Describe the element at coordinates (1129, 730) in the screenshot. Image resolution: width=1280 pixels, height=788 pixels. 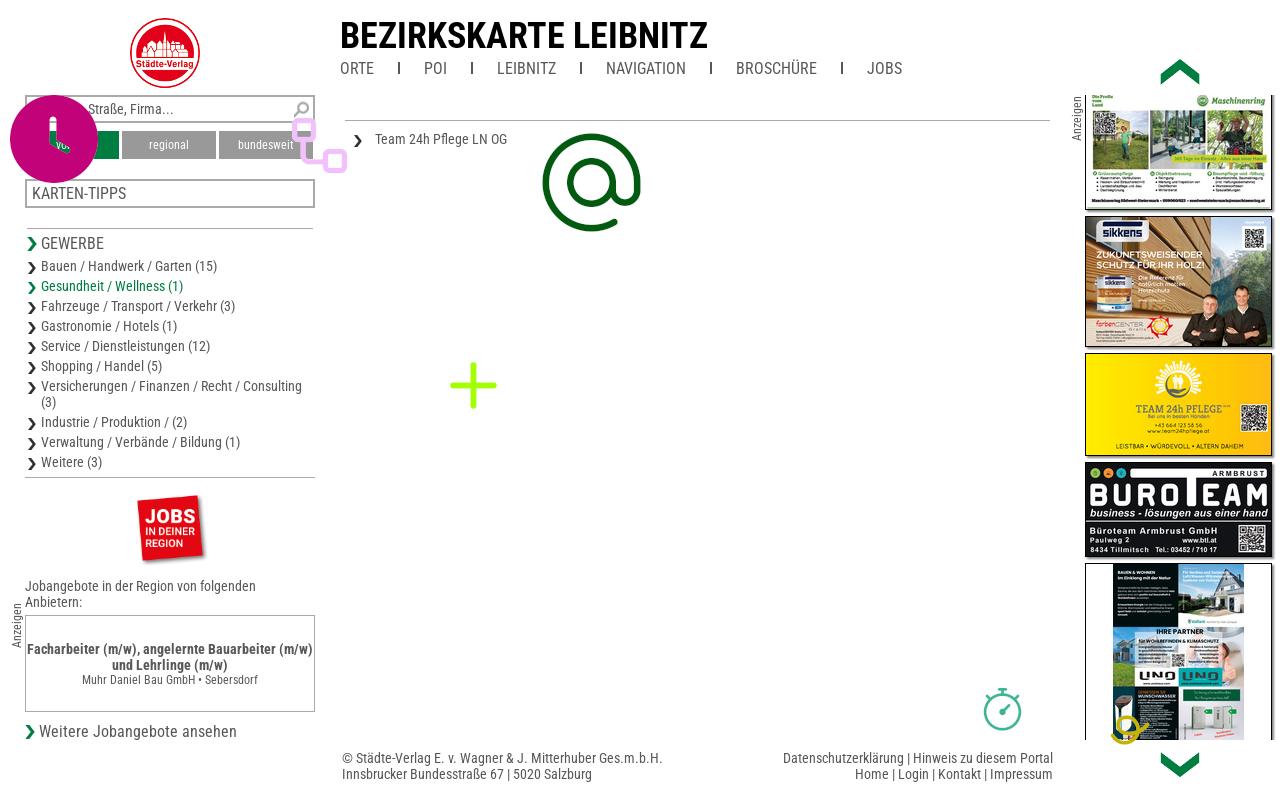
I see `access freehand drawing or annotation tools` at that location.